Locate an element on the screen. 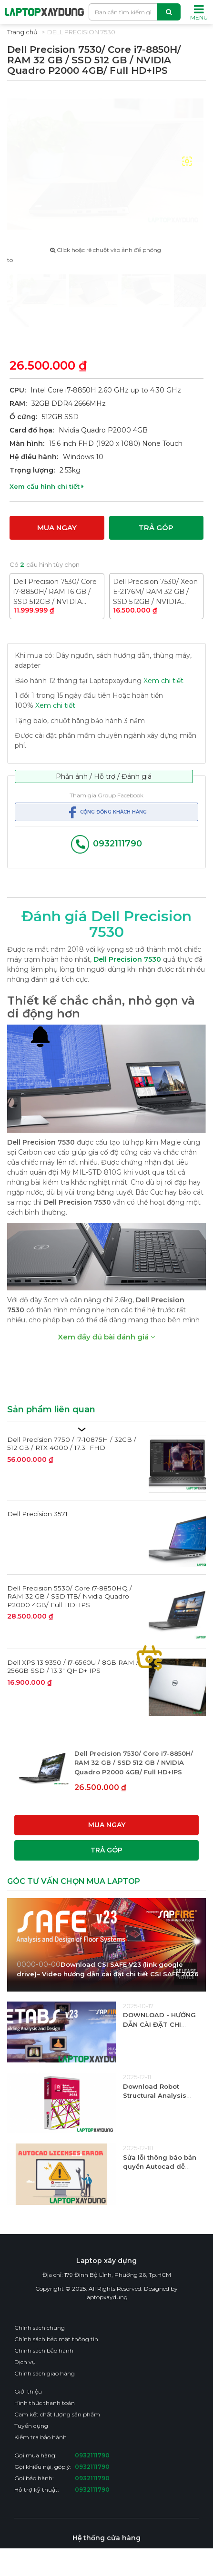 The width and height of the screenshot is (213, 2576). view shopping basket total is located at coordinates (149, 1657).